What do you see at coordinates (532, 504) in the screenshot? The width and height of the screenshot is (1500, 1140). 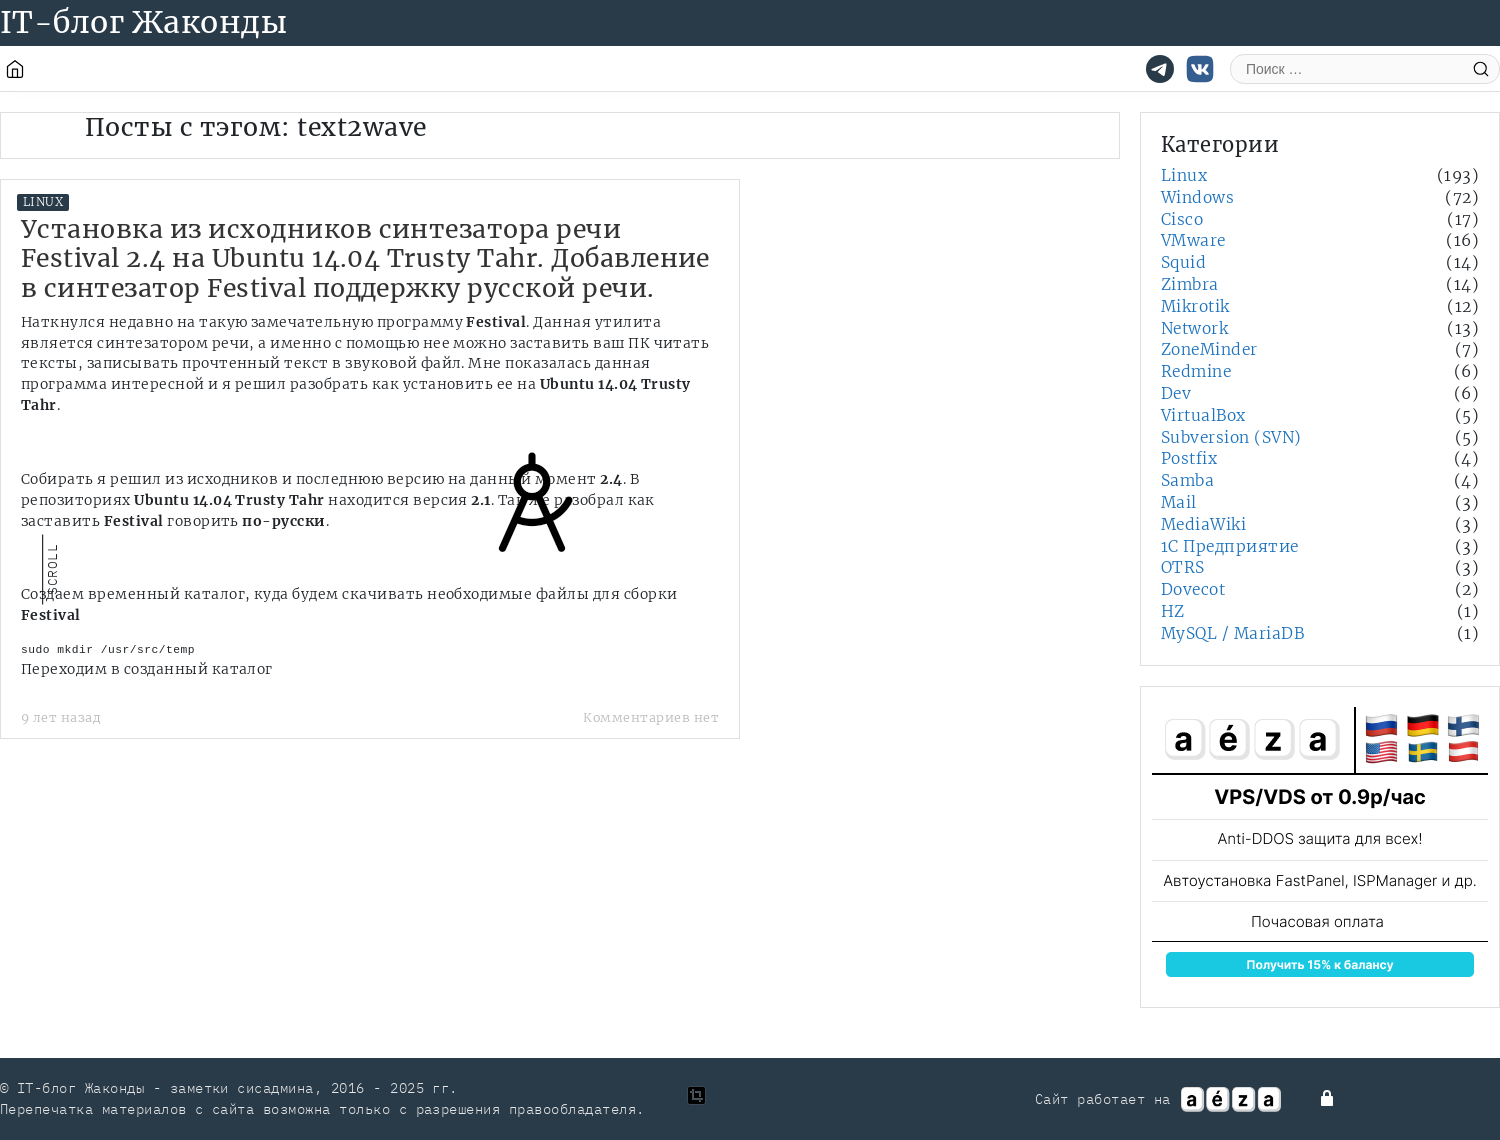 I see `access drawing or drafting tools` at bounding box center [532, 504].